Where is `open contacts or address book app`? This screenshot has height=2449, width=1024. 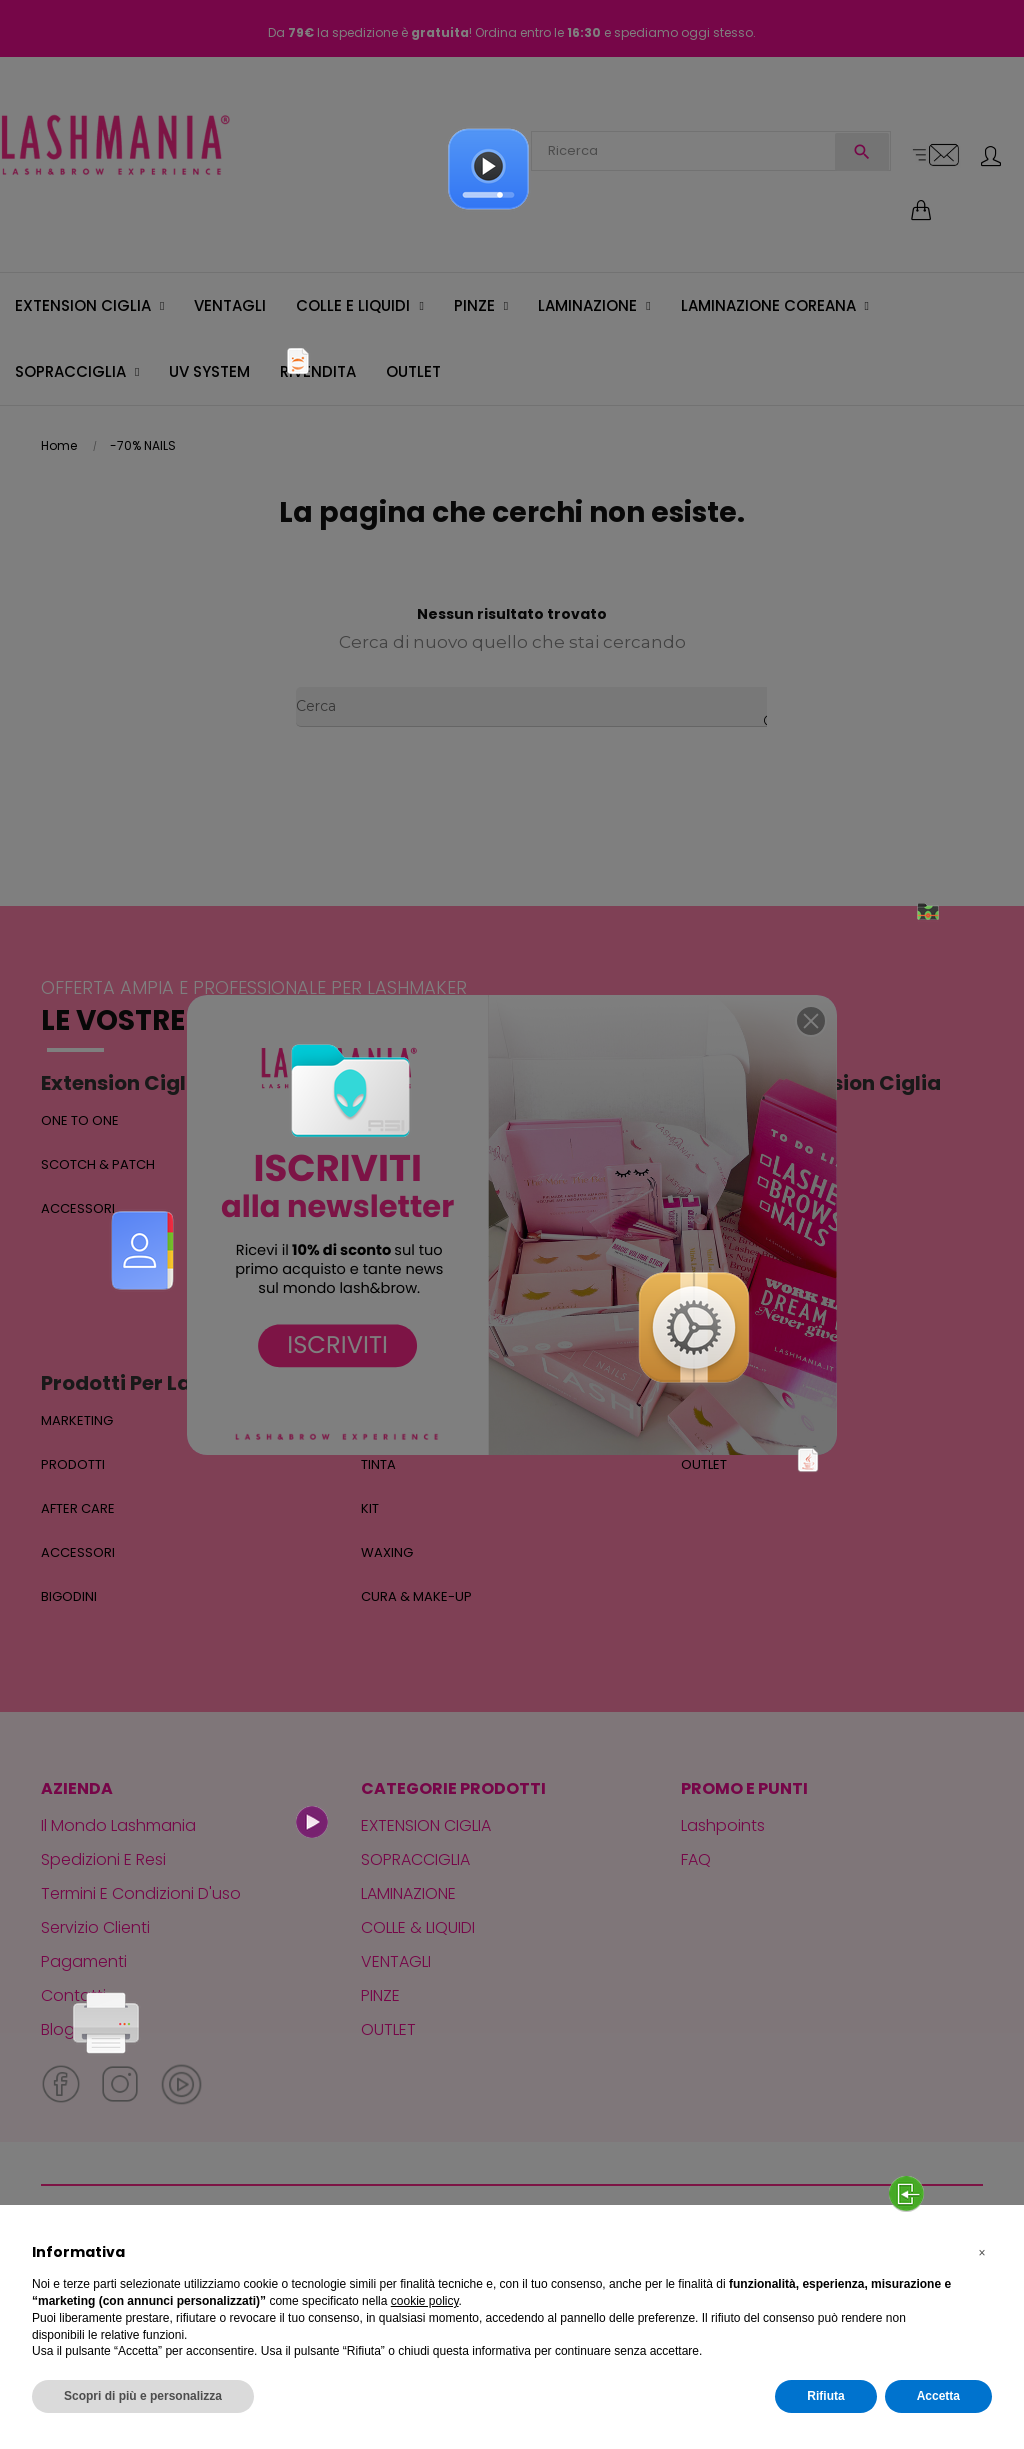
open contacts or address book app is located at coordinates (142, 1250).